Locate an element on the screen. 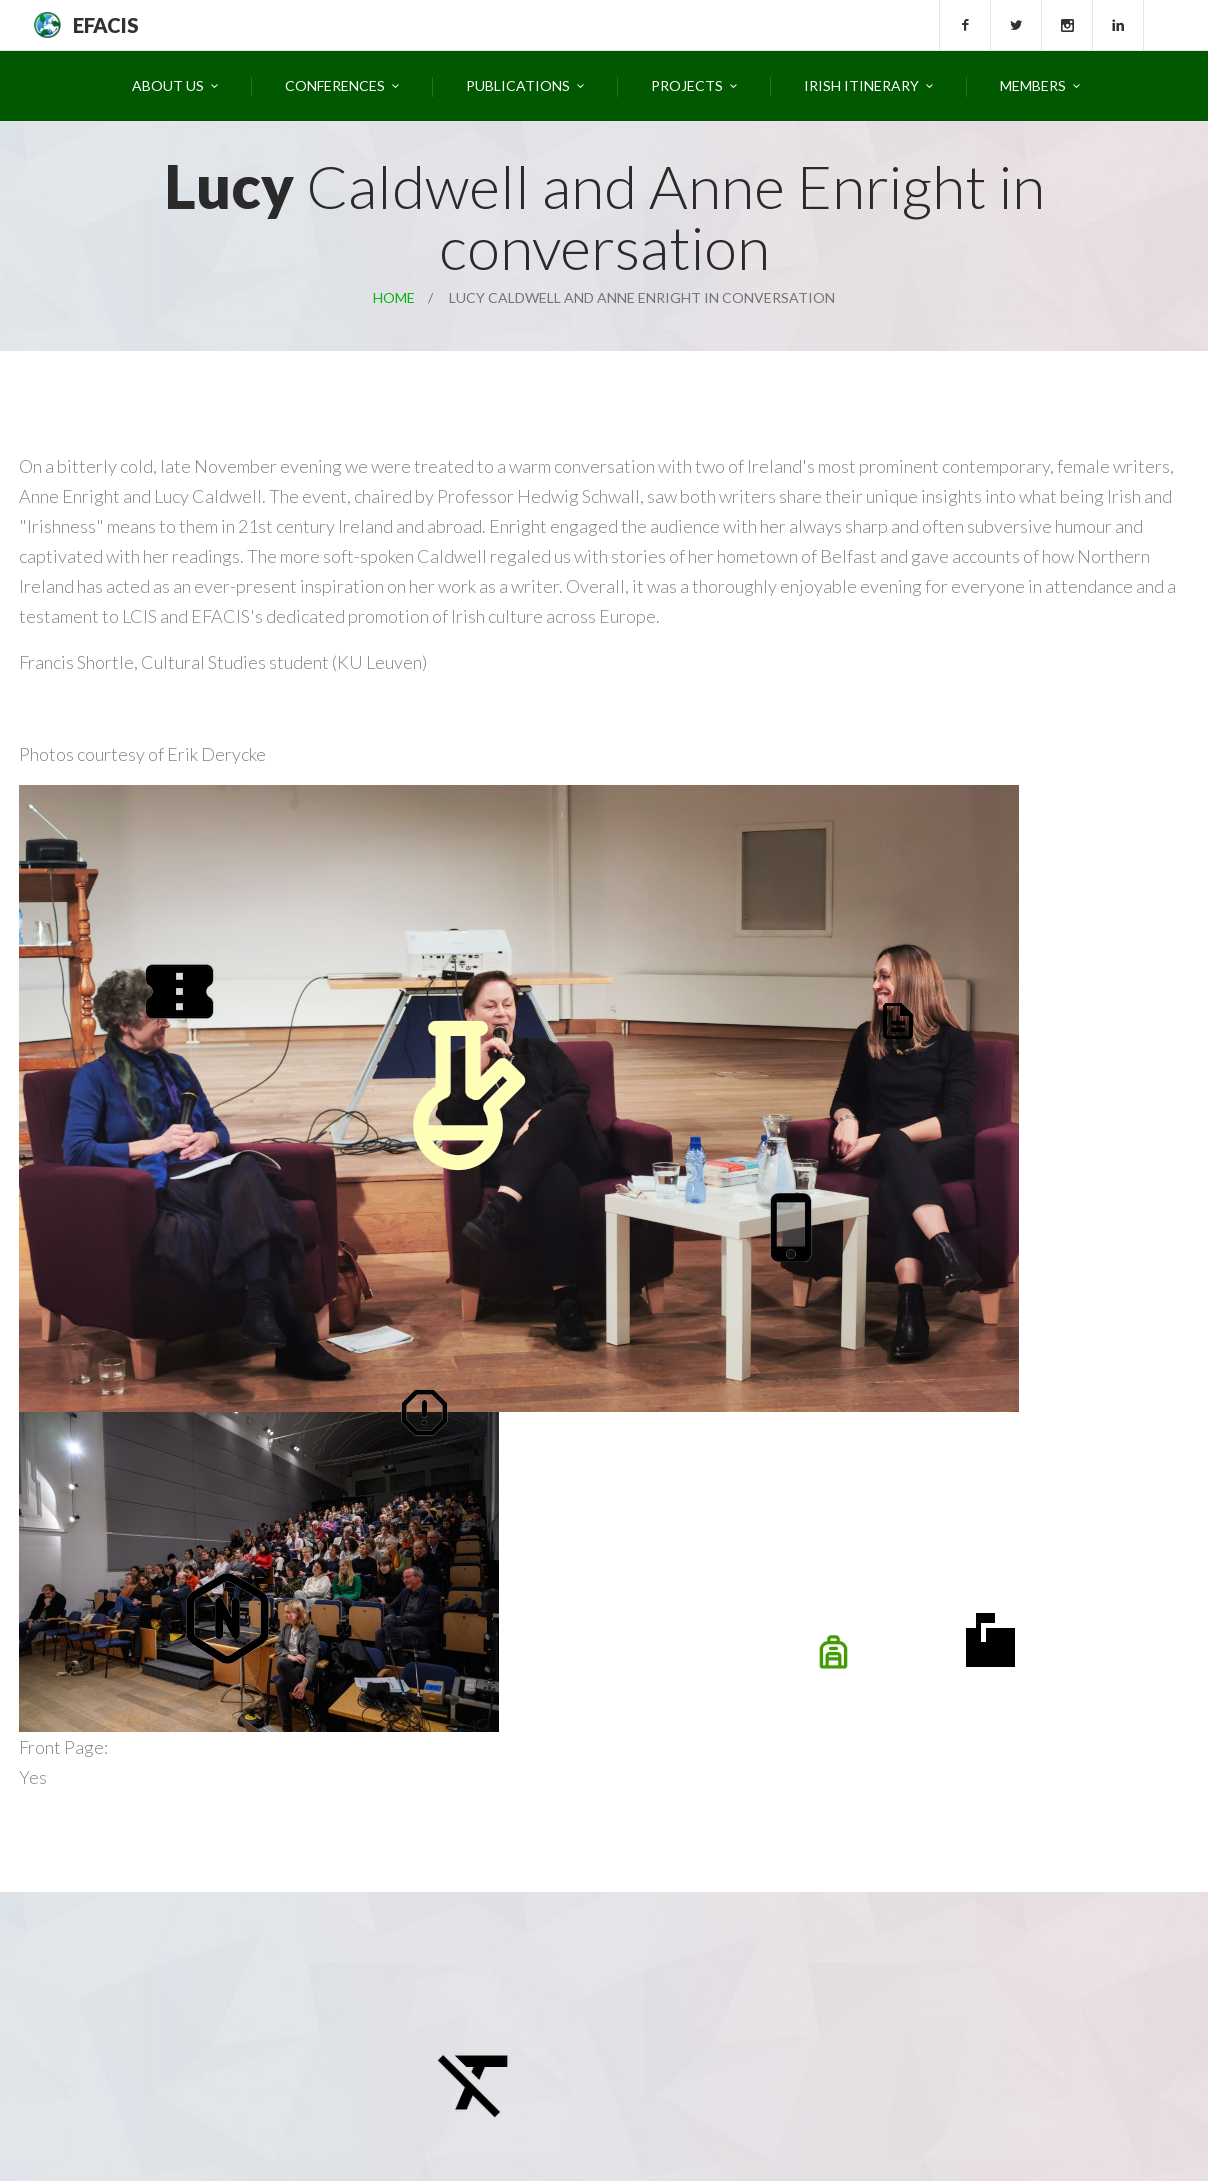  clear text formatting is located at coordinates (476, 2082).